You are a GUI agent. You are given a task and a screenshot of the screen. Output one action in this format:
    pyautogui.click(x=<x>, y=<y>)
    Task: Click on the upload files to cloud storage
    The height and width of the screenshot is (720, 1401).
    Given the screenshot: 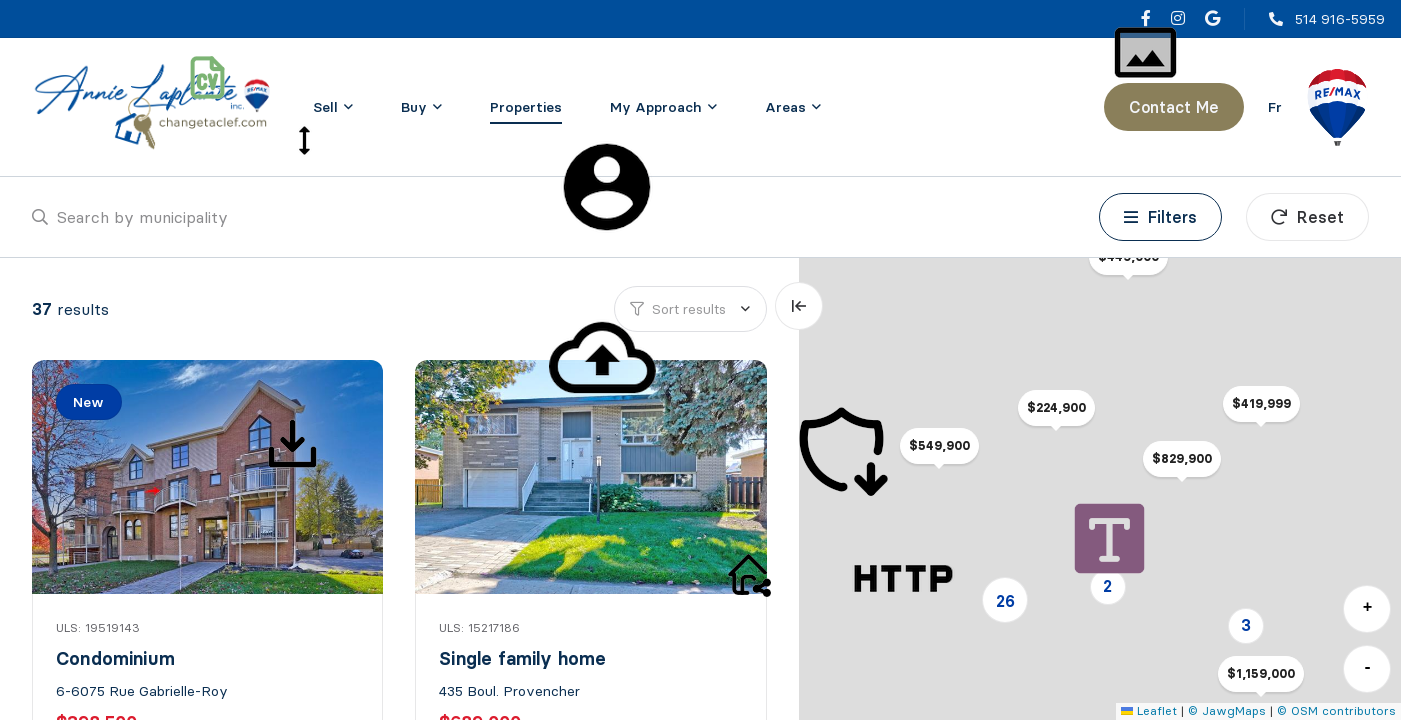 What is the action you would take?
    pyautogui.click(x=602, y=357)
    